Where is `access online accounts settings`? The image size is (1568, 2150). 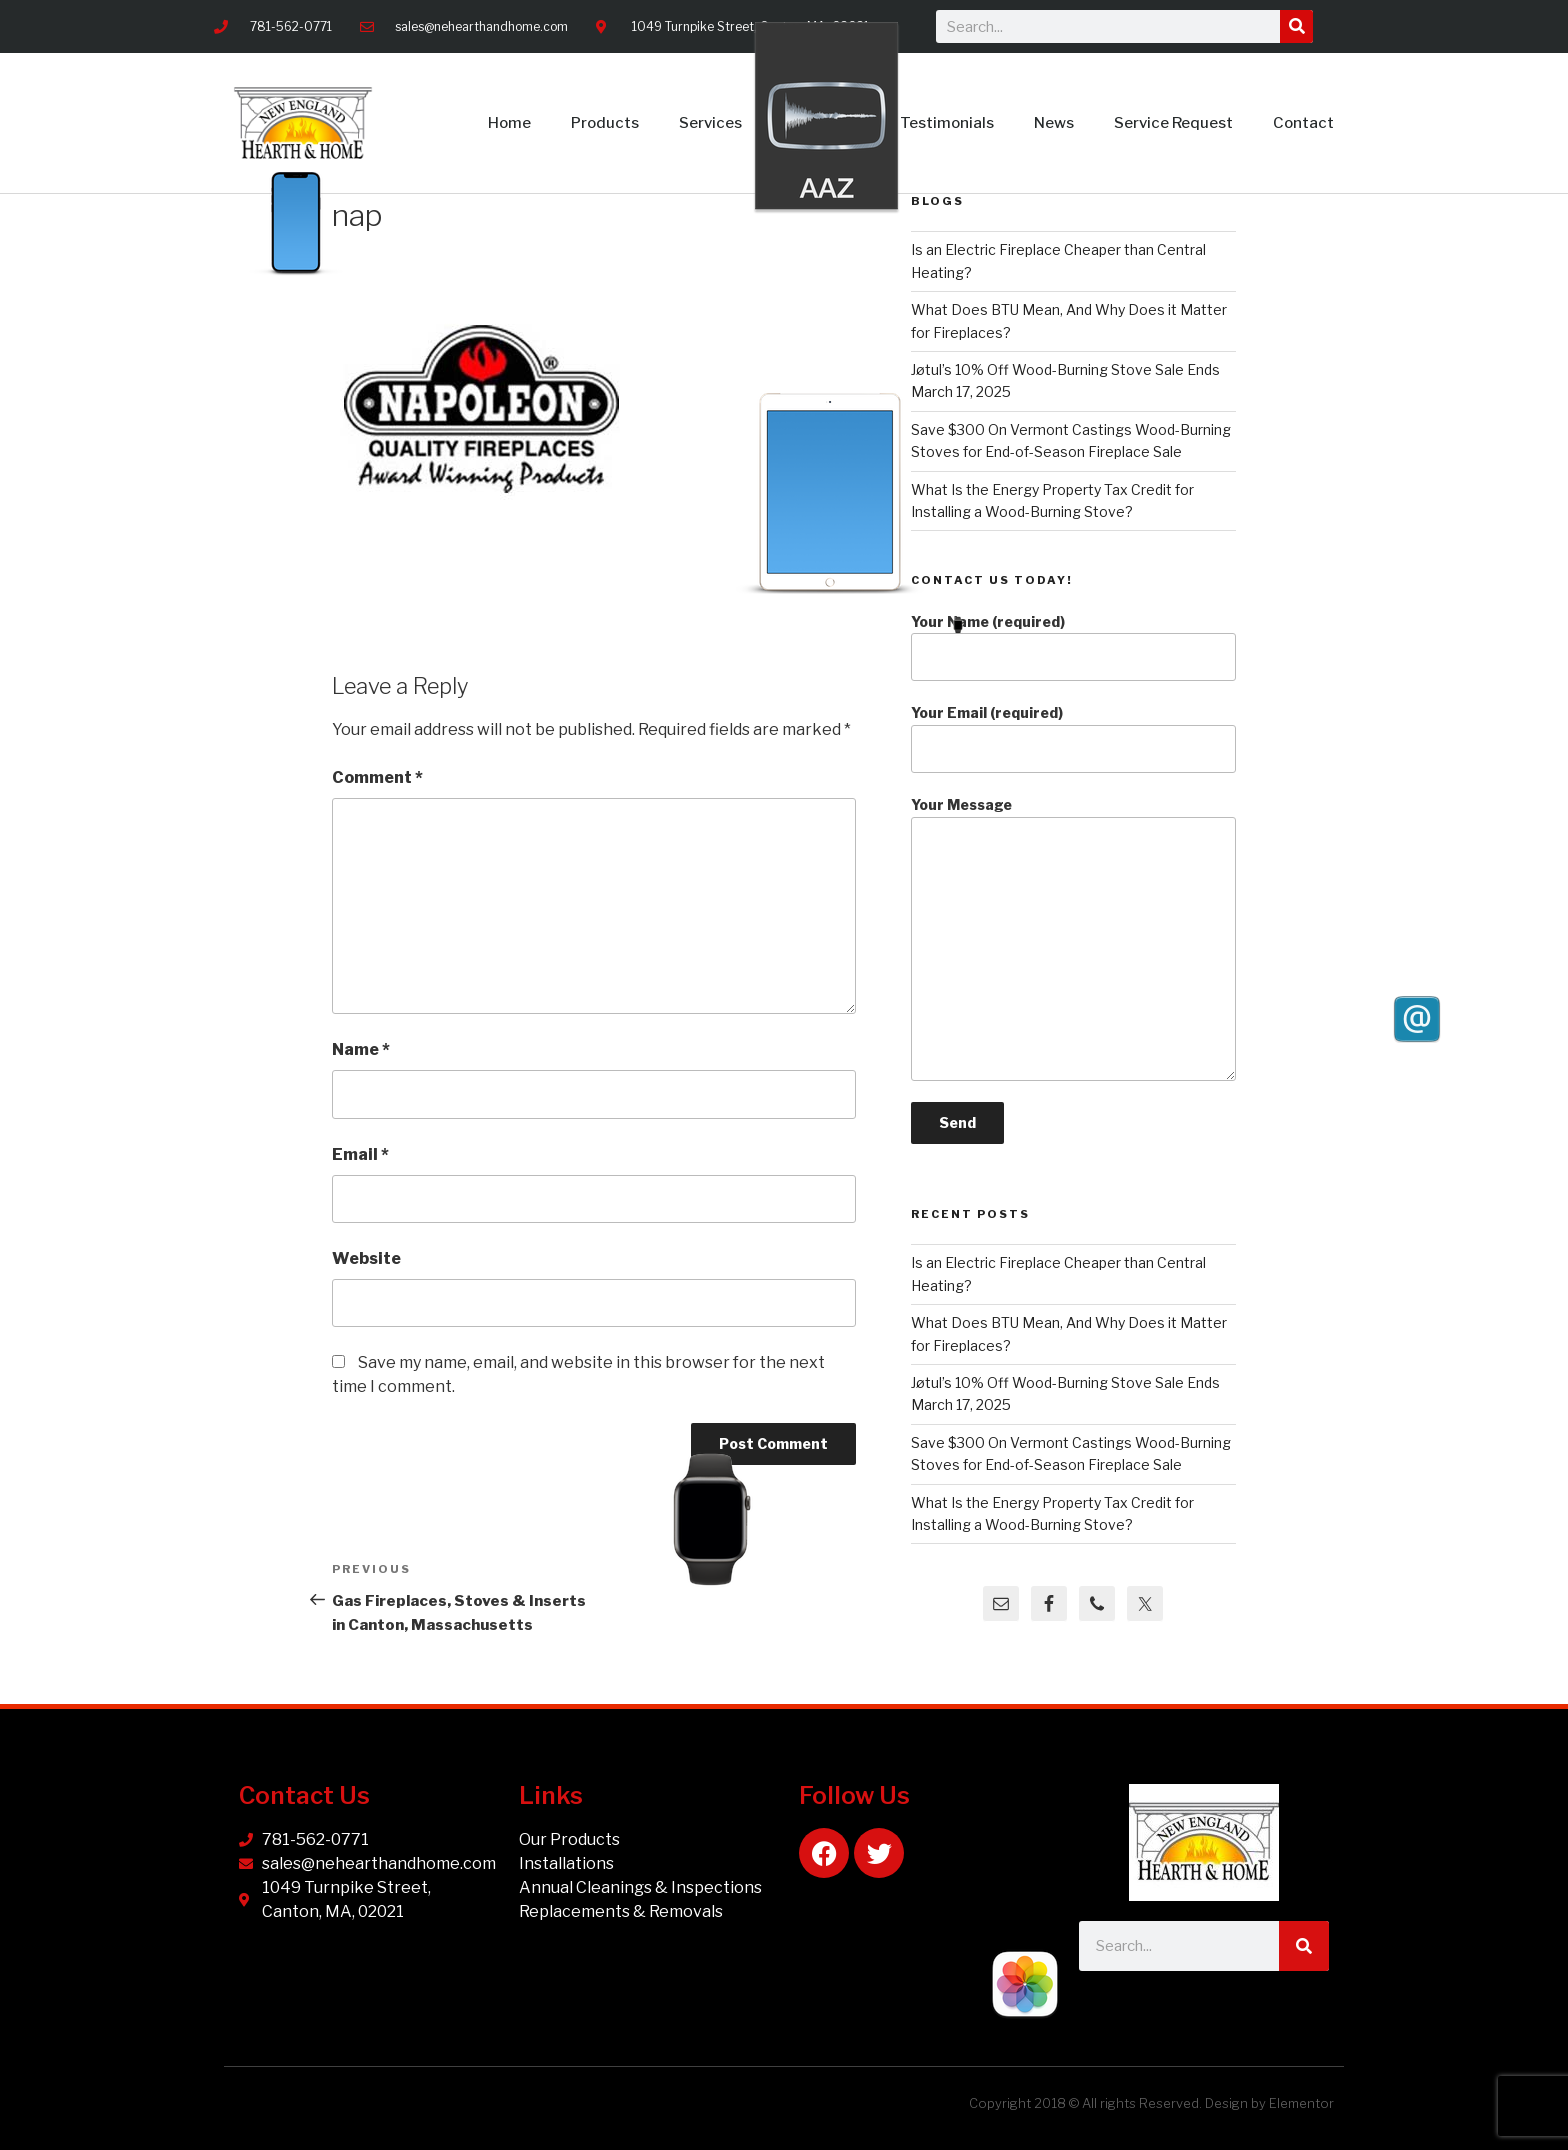
access online accounts settings is located at coordinates (1417, 1019).